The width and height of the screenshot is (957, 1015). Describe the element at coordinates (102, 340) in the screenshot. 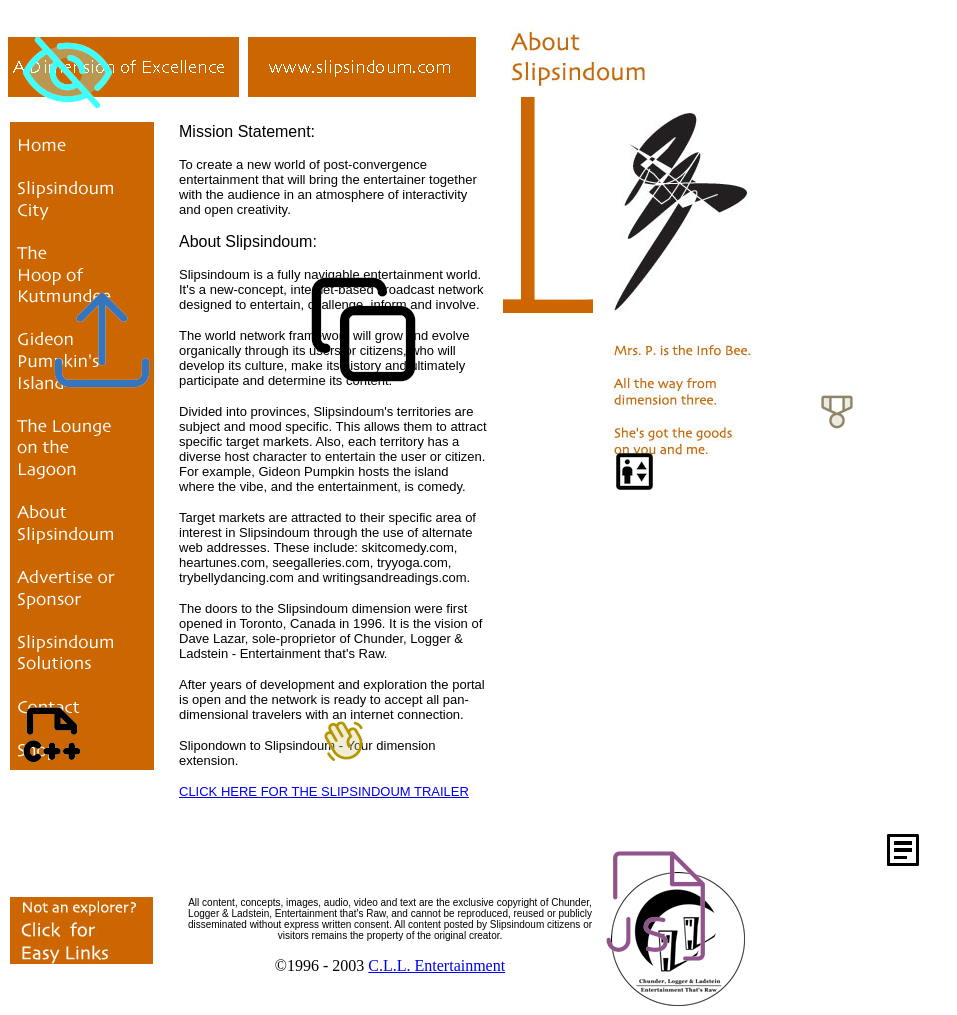

I see `upload a file or document` at that location.